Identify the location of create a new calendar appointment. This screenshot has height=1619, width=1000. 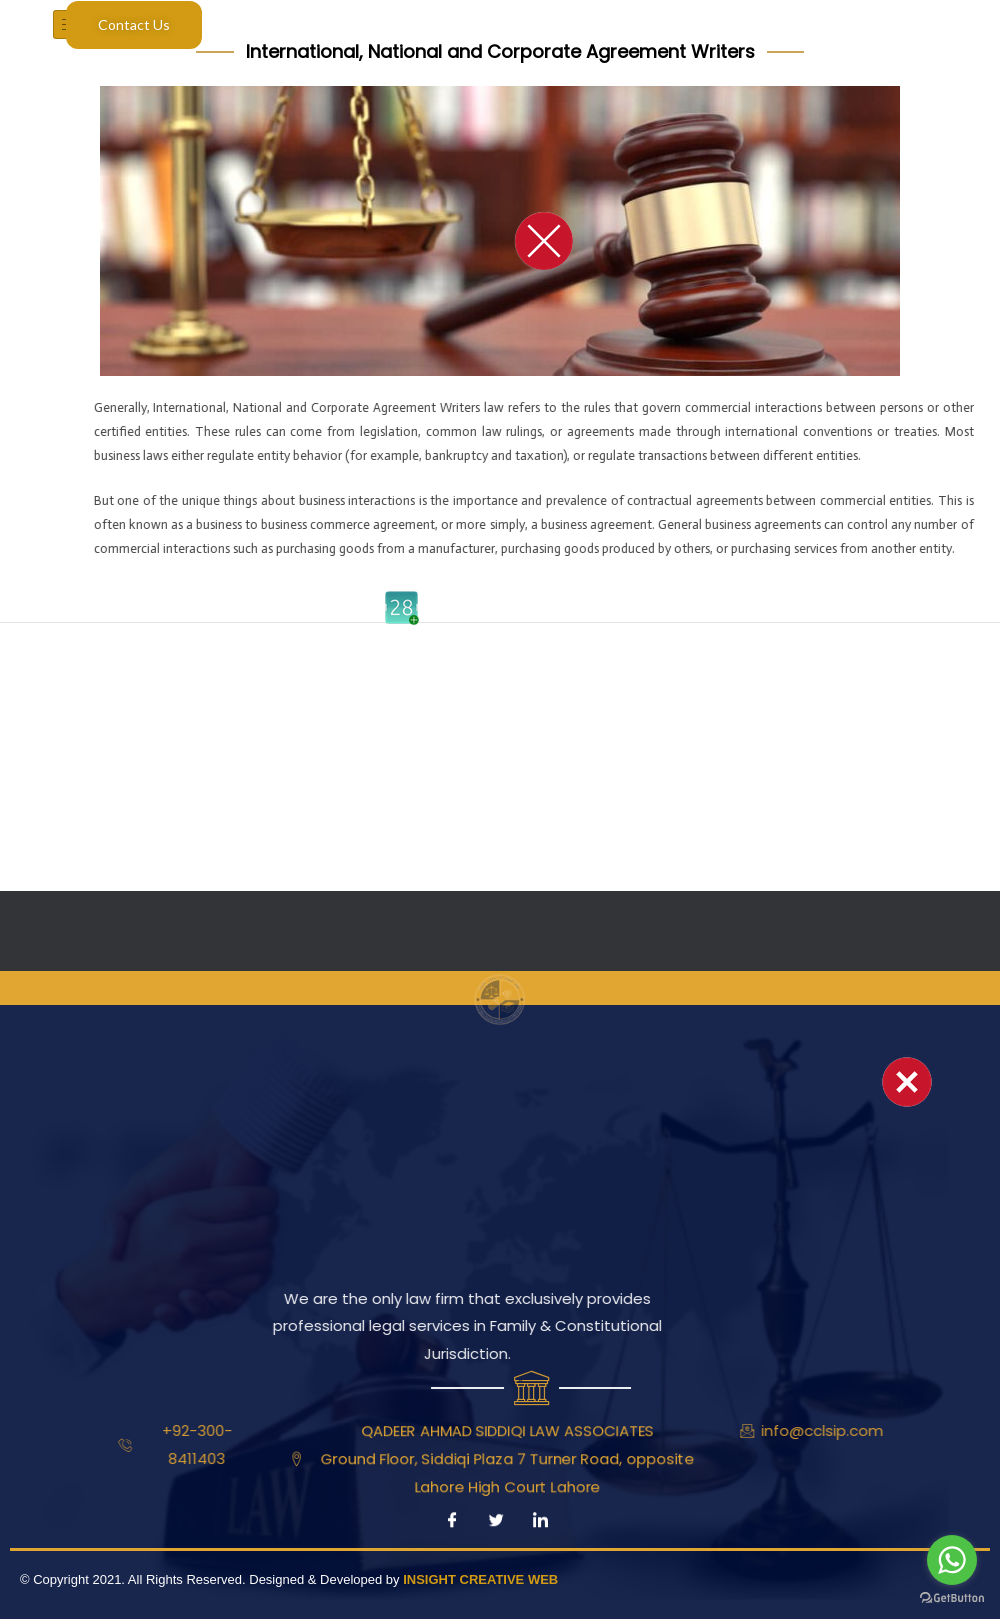
(401, 607).